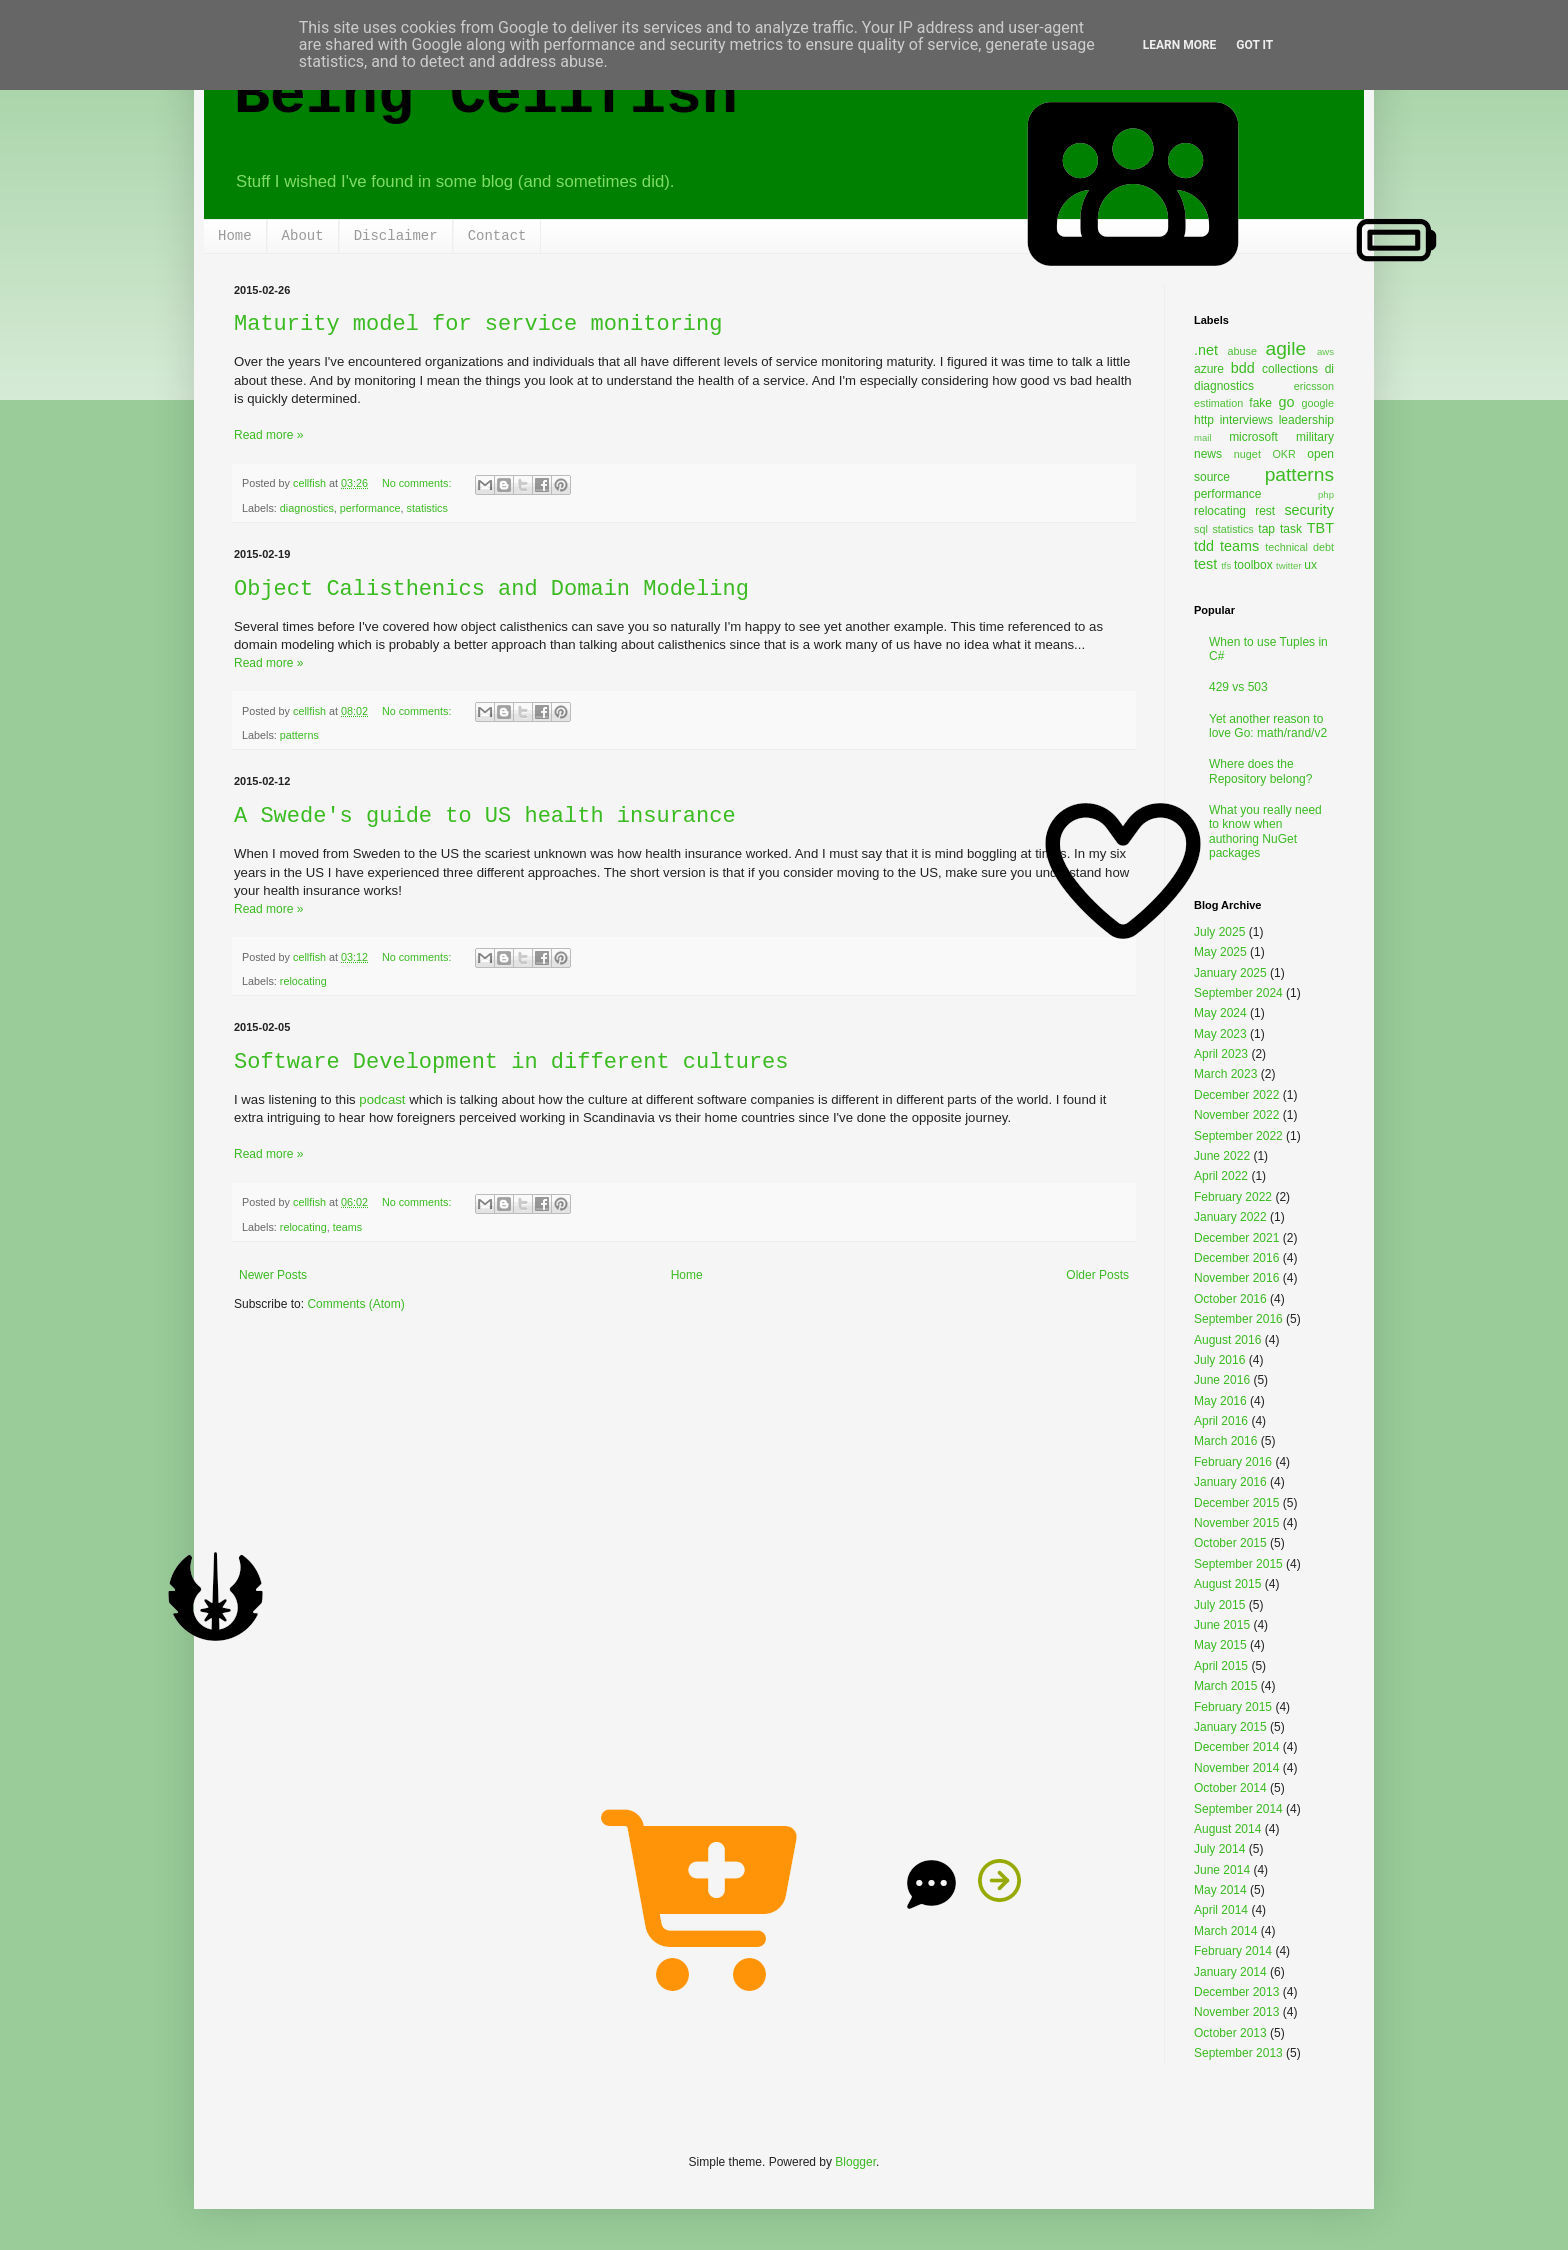 The height and width of the screenshot is (2250, 1568). What do you see at coordinates (931, 1884) in the screenshot?
I see `open chat or messaging` at bounding box center [931, 1884].